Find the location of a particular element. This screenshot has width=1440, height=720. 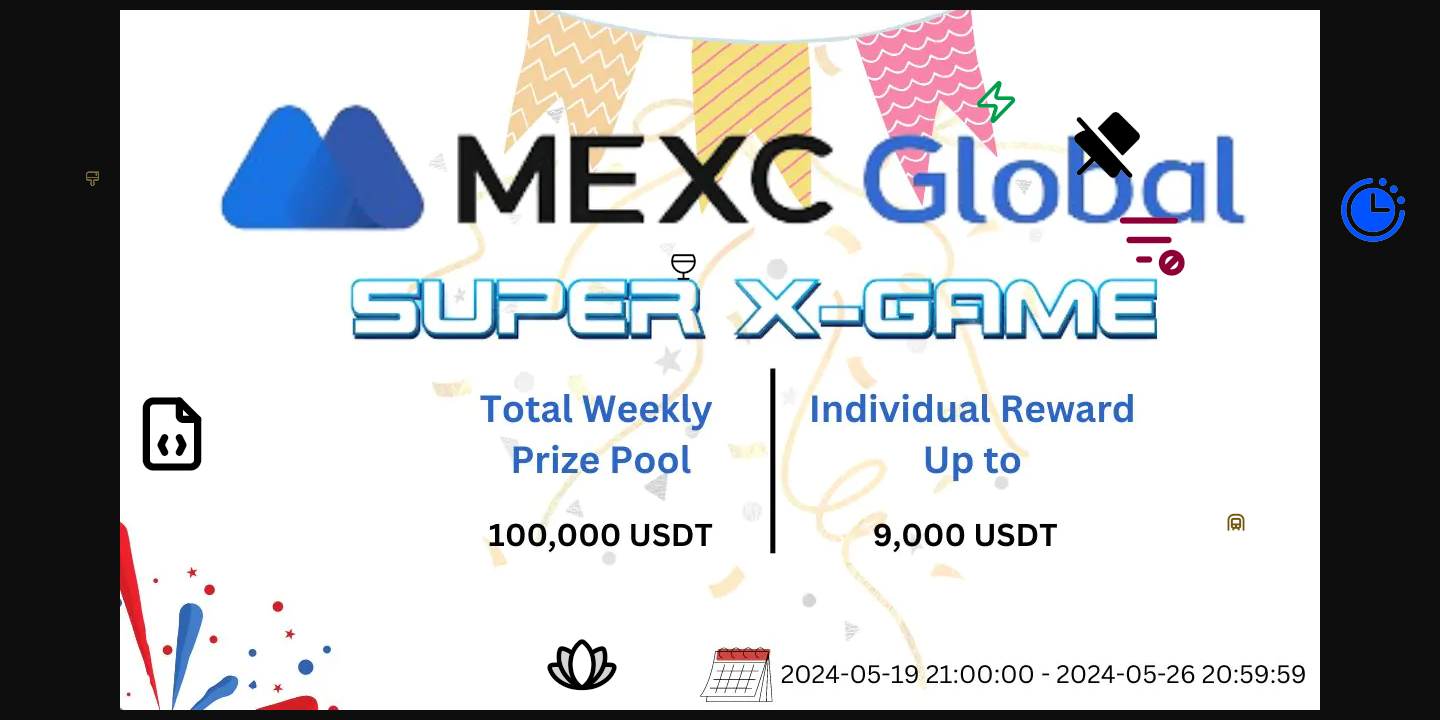

indicates a quick action or instant feature is located at coordinates (996, 102).